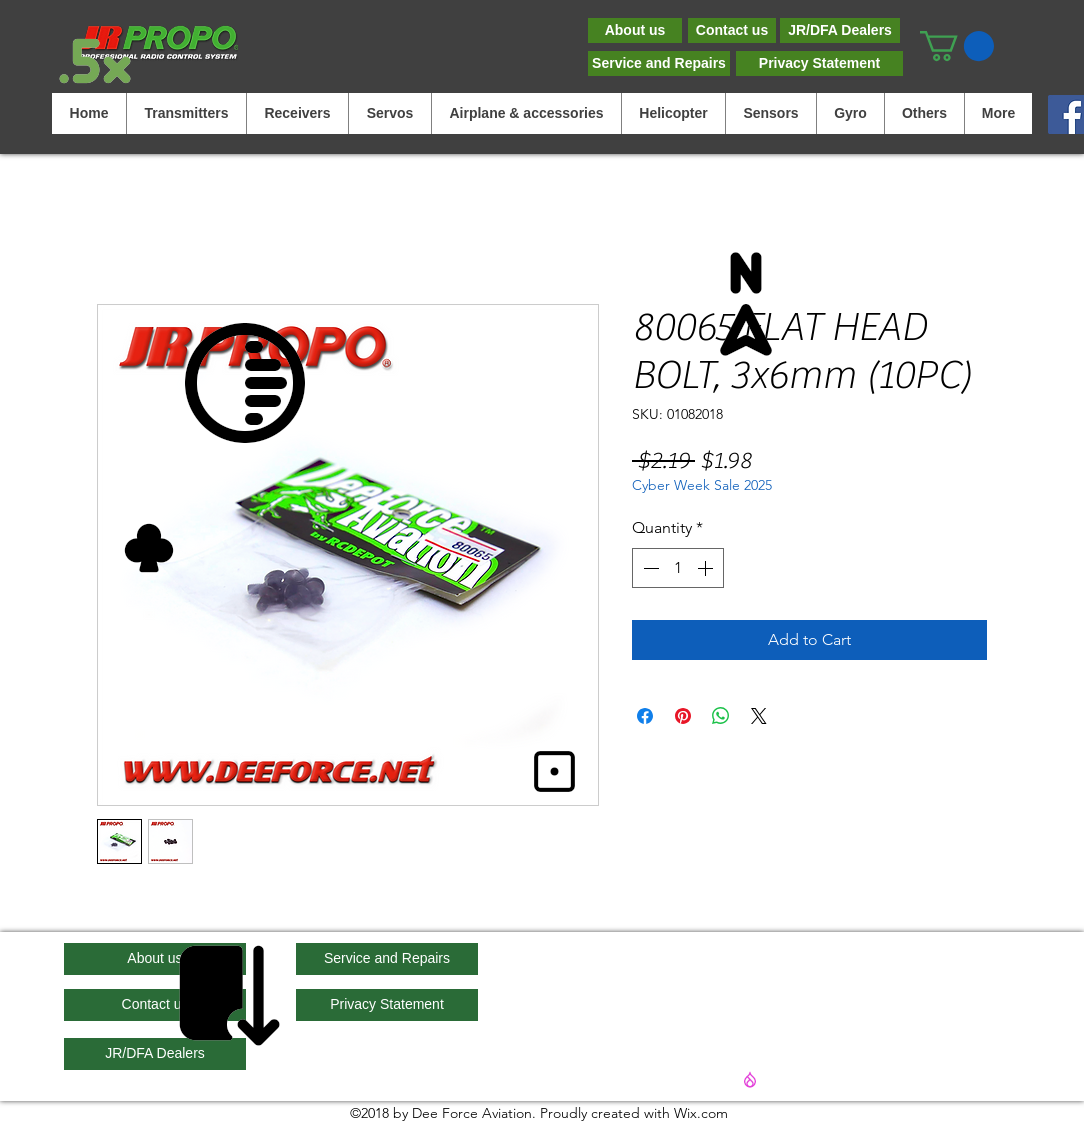 The width and height of the screenshot is (1084, 1122). I want to click on auto-fit content to bottom of container, so click(227, 993).